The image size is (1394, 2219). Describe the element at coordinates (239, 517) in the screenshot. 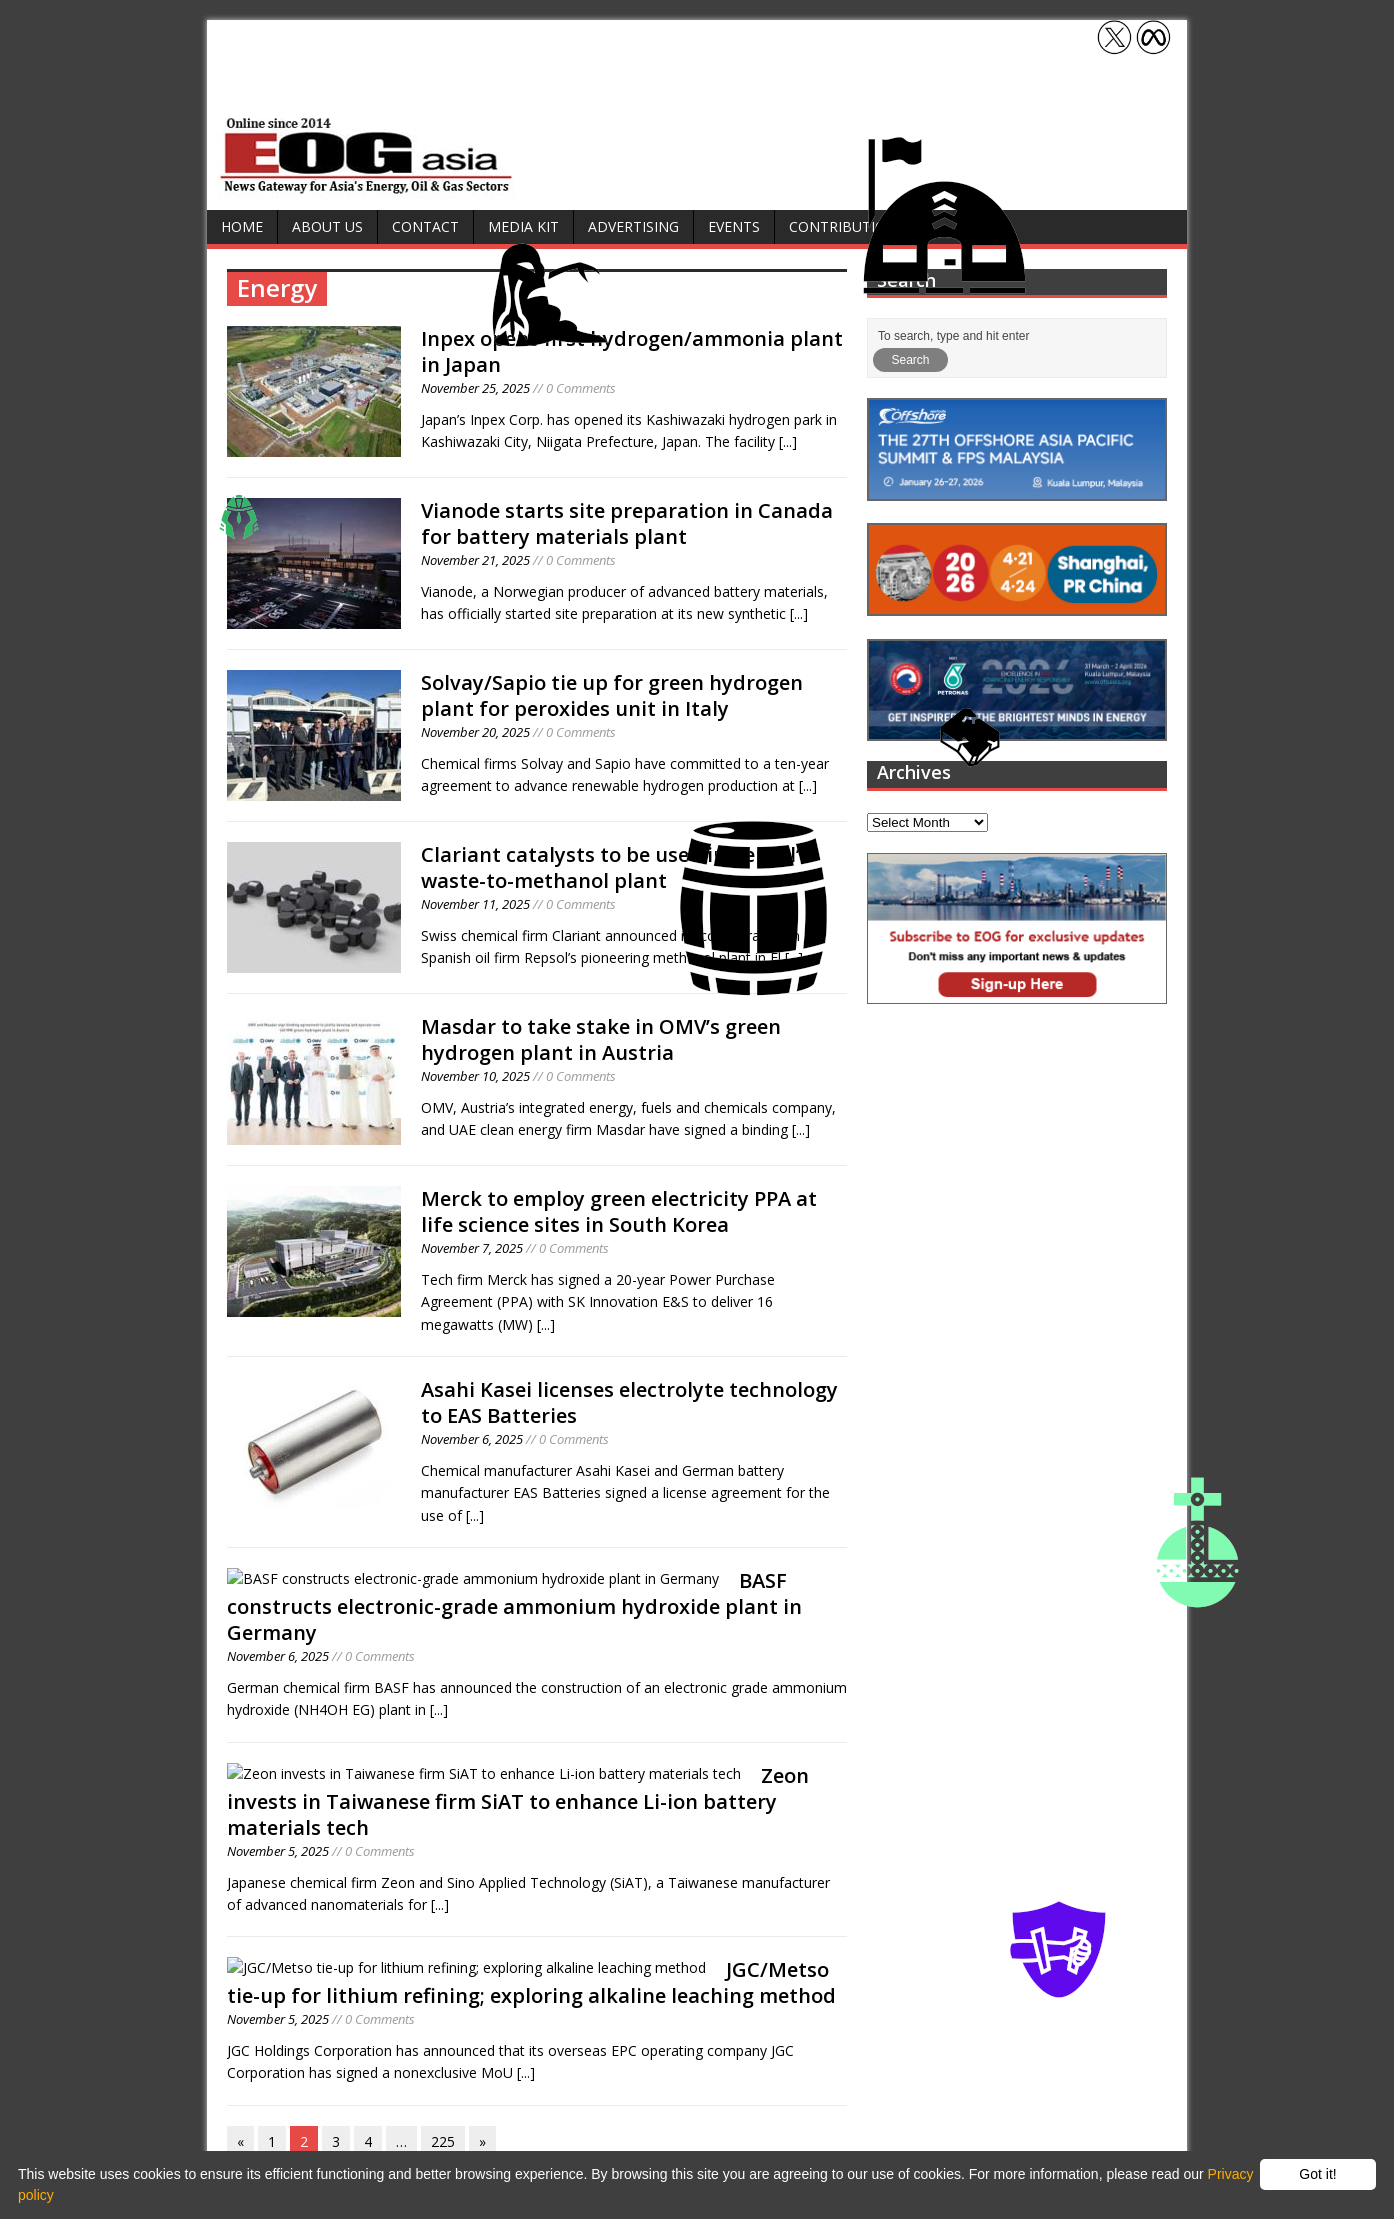

I see `select warlock class or character` at that location.